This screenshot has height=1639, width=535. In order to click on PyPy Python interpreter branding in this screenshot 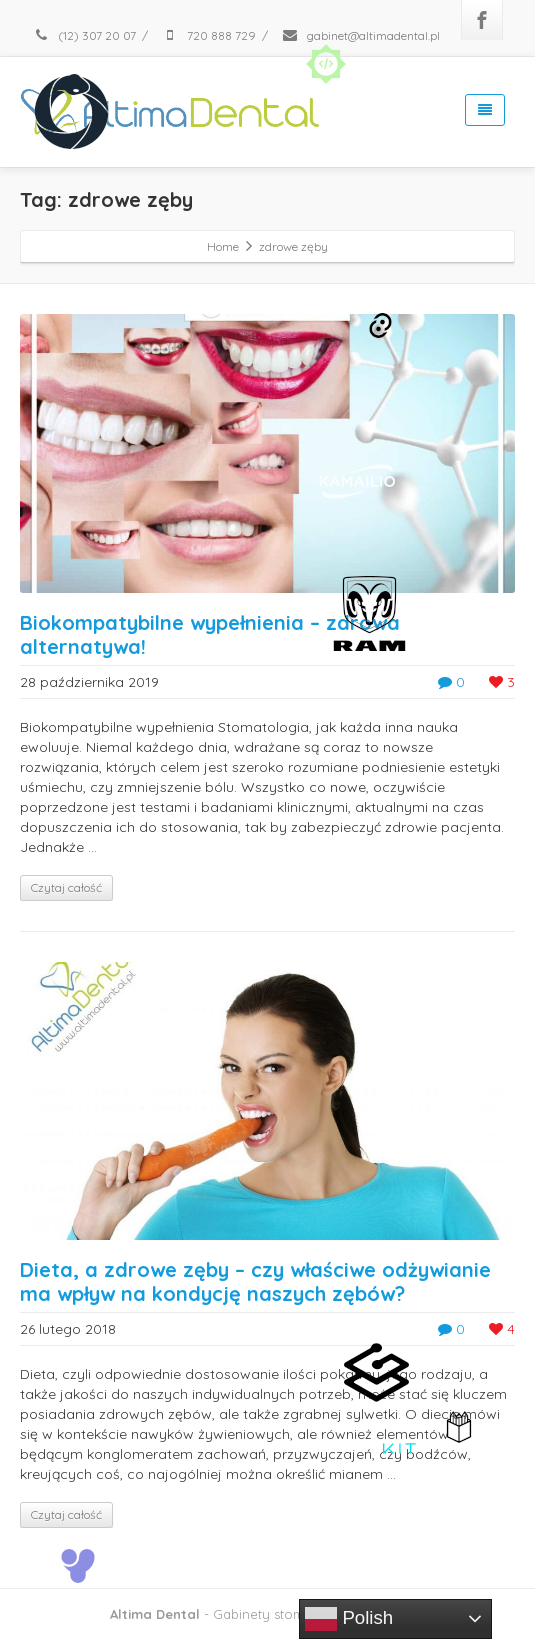, I will do `click(71, 111)`.